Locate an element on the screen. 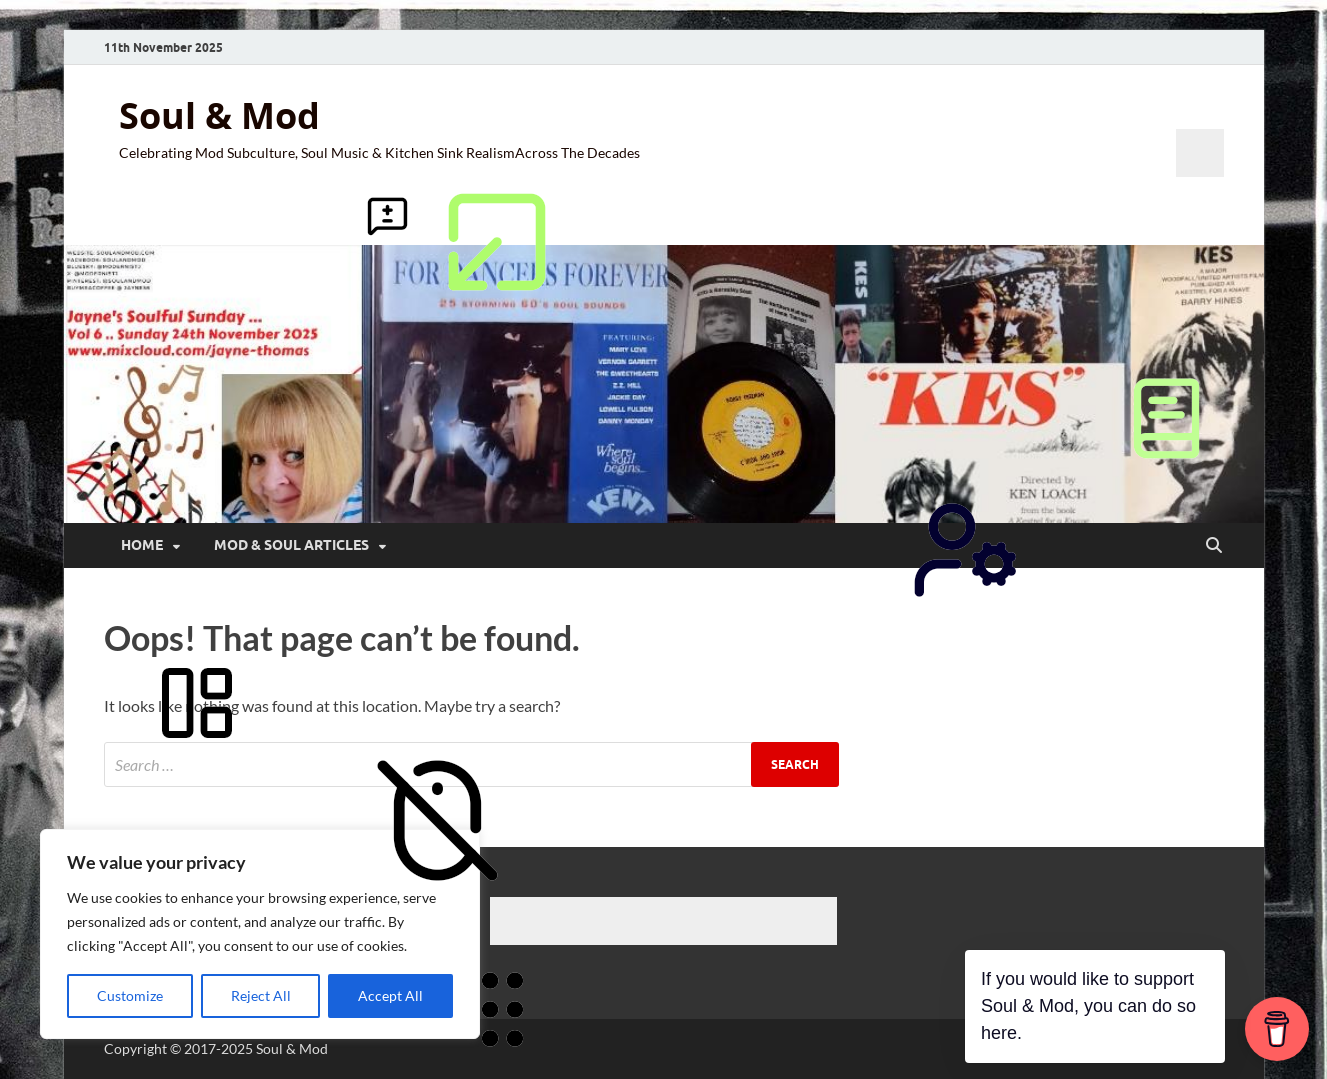 This screenshot has height=1079, width=1327. toggle left sidebar panel is located at coordinates (197, 703).